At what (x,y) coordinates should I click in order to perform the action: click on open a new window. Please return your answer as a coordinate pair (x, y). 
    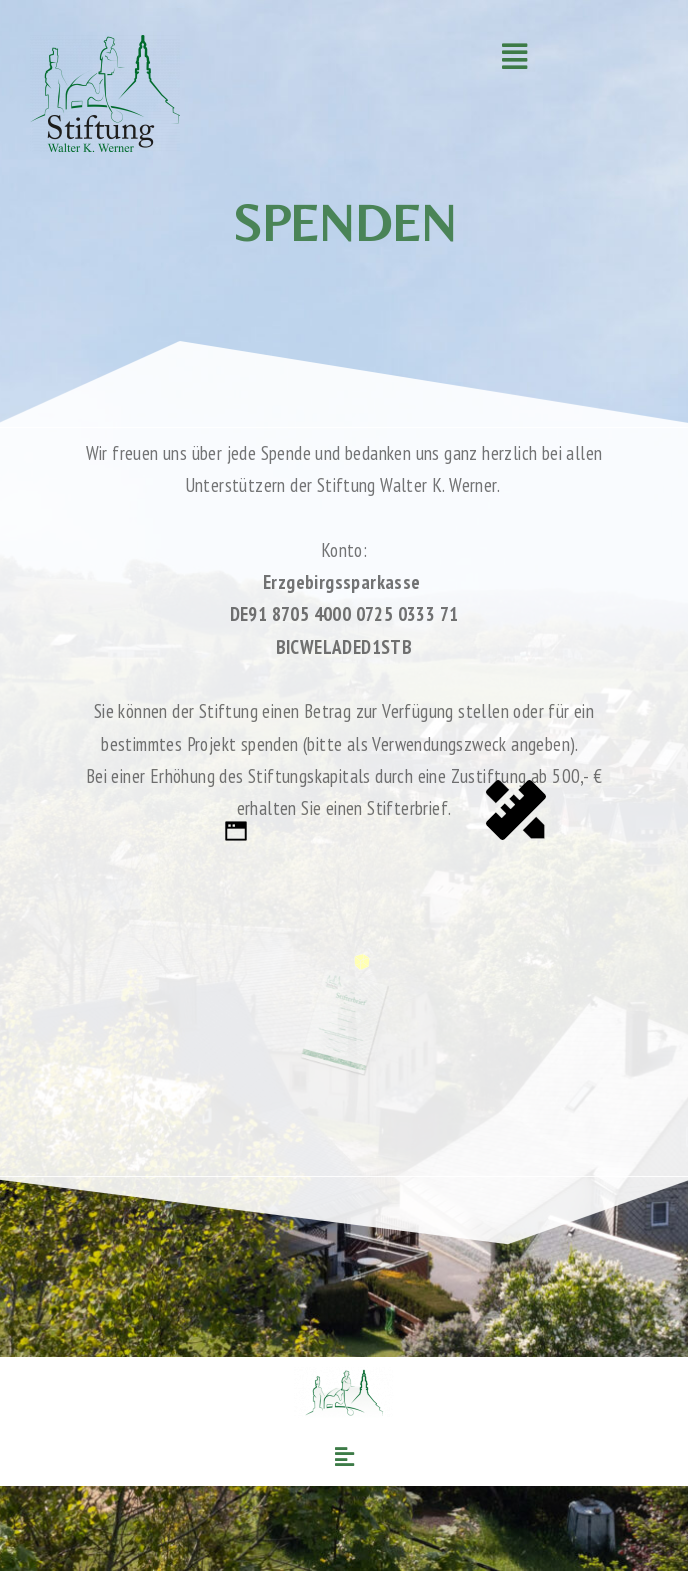
    Looking at the image, I should click on (236, 831).